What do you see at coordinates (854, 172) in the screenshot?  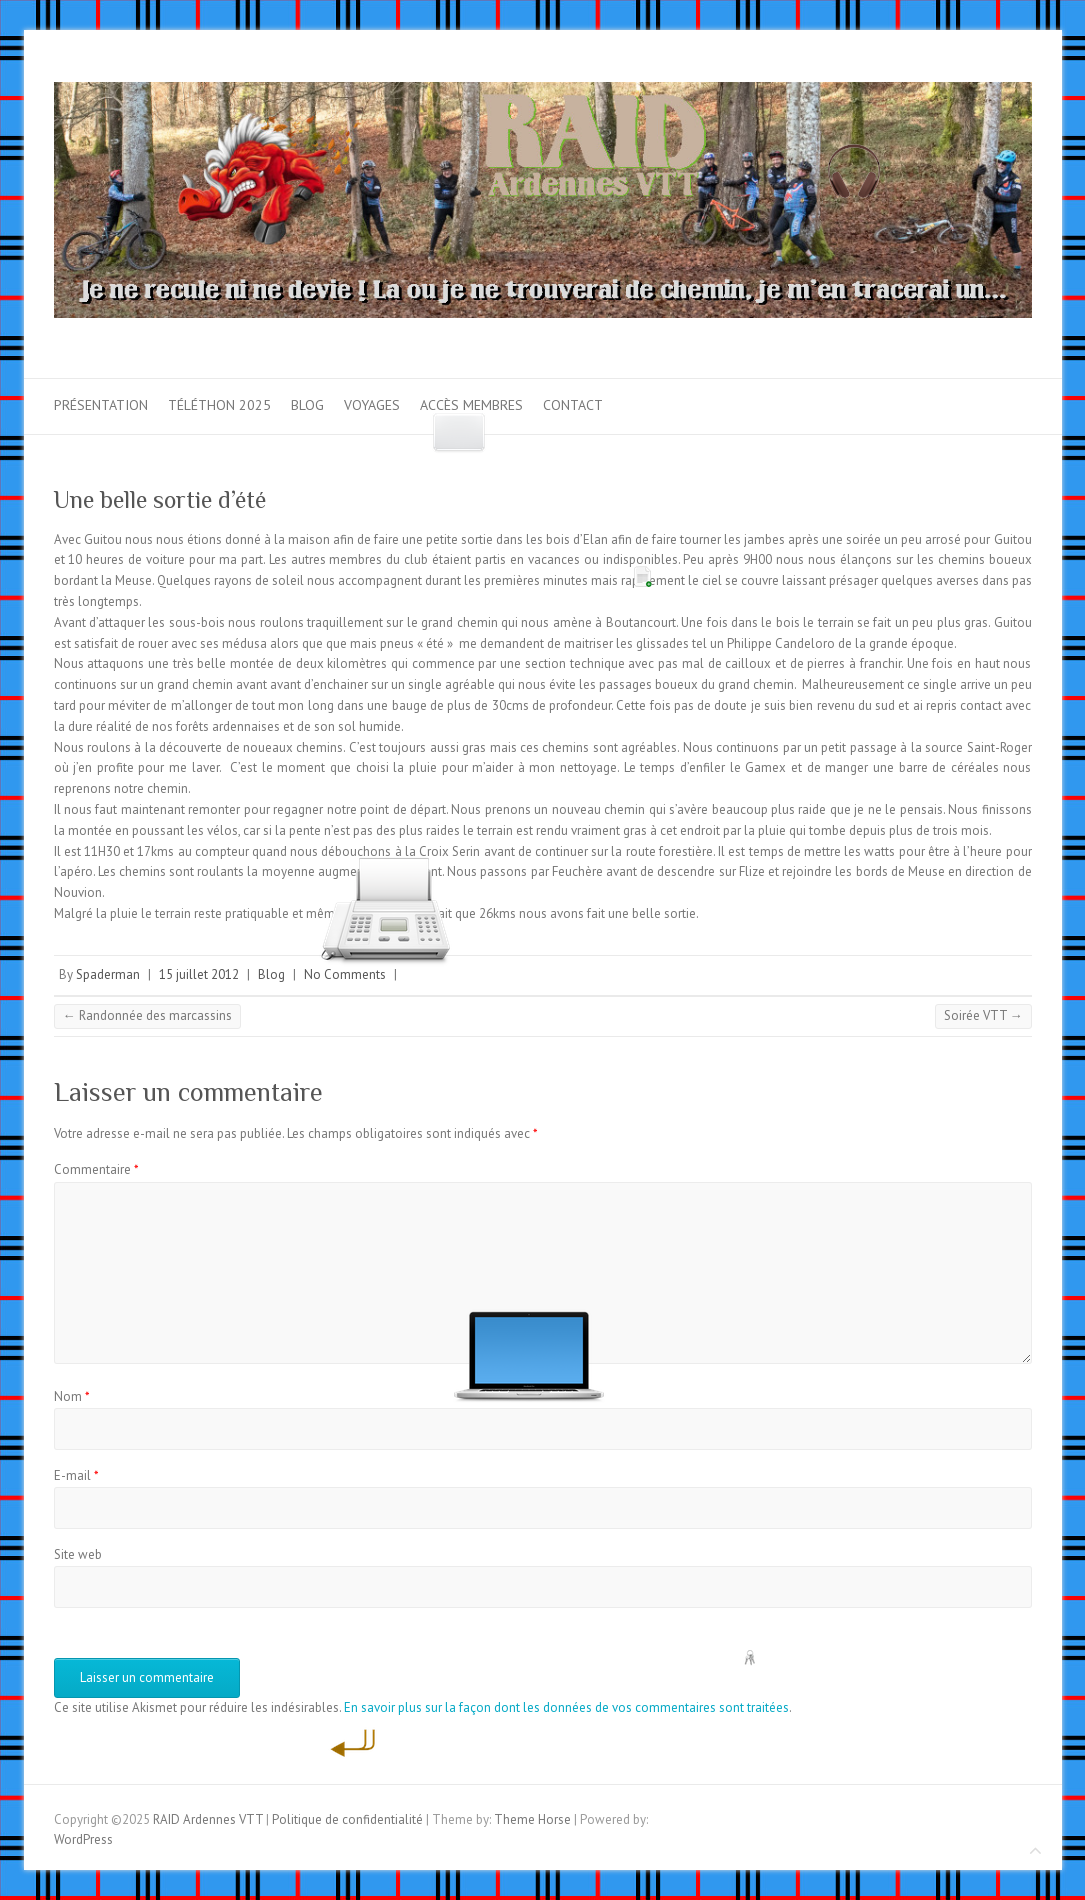 I see `connect bluetooth headphones` at bounding box center [854, 172].